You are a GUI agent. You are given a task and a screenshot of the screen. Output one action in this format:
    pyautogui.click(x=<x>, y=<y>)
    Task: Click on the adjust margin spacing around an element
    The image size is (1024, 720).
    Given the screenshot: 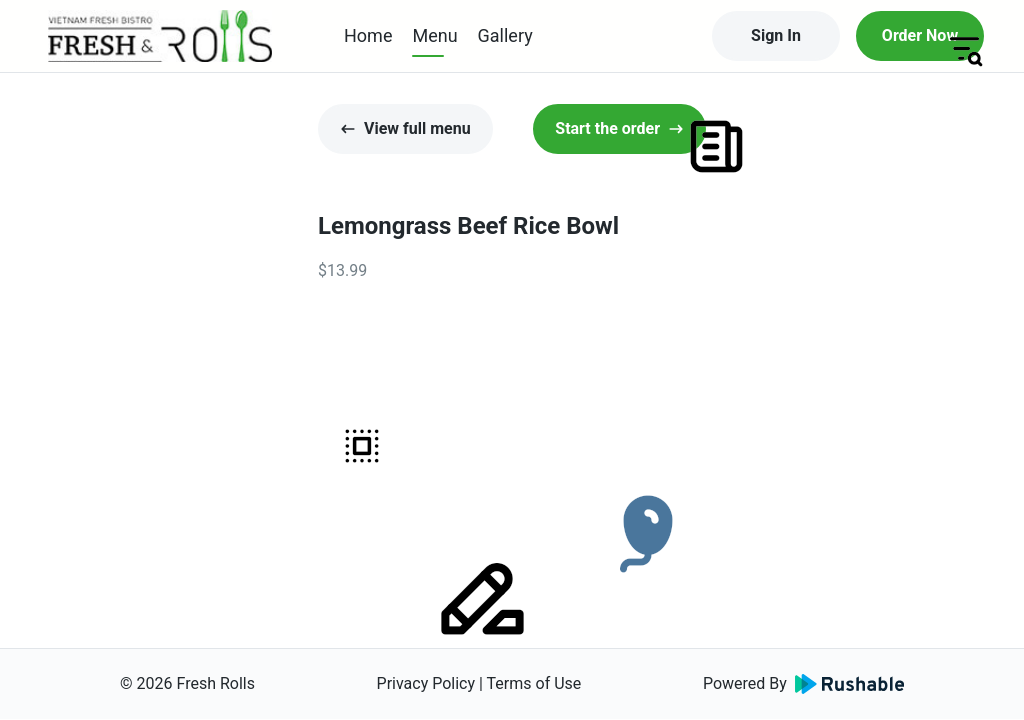 What is the action you would take?
    pyautogui.click(x=362, y=446)
    